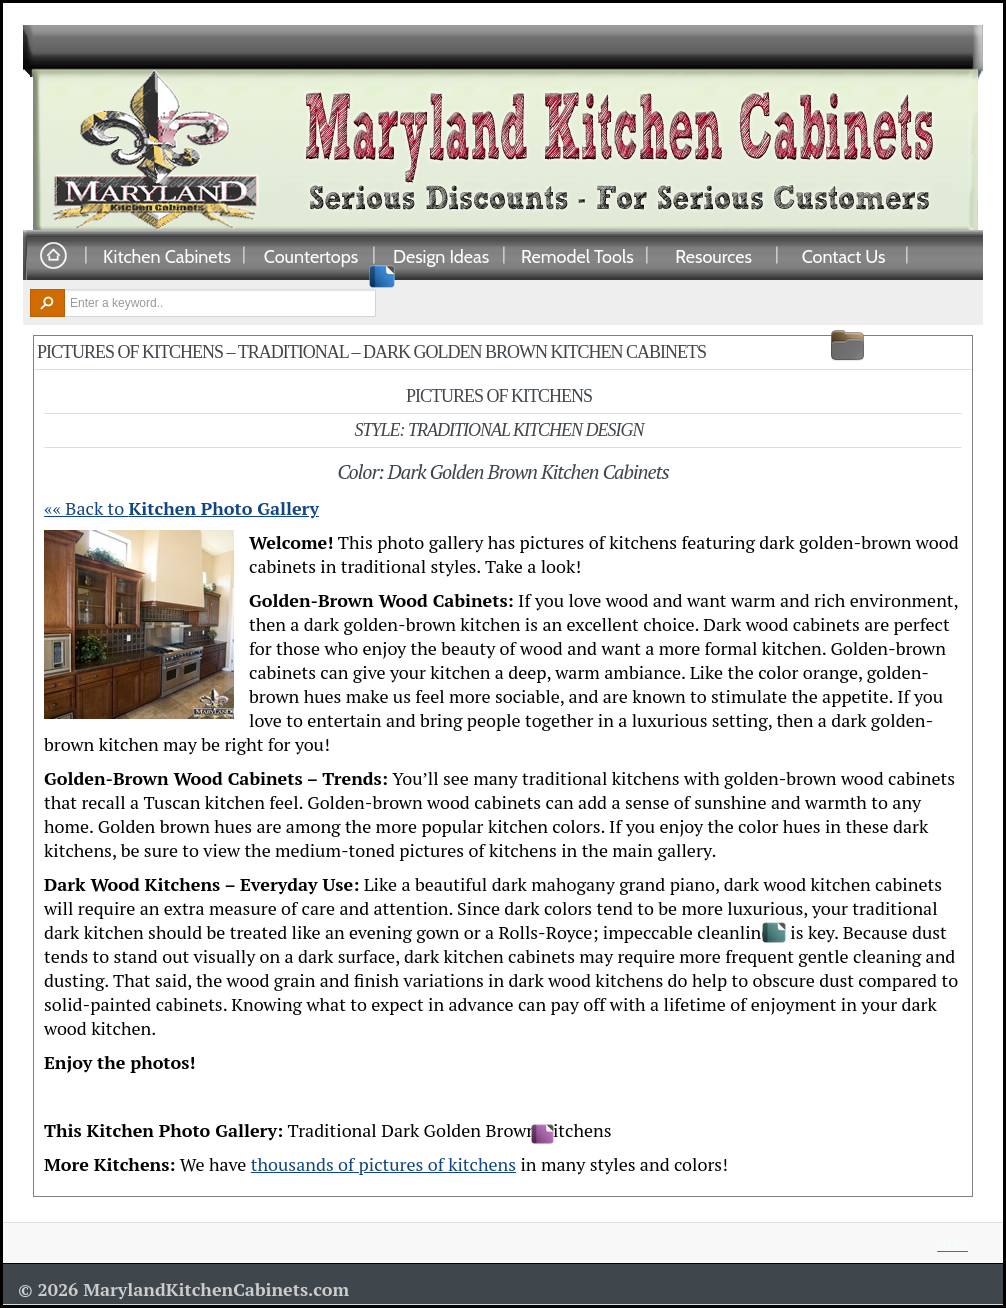  Describe the element at coordinates (847, 344) in the screenshot. I see `drop files here to move them into this folder` at that location.